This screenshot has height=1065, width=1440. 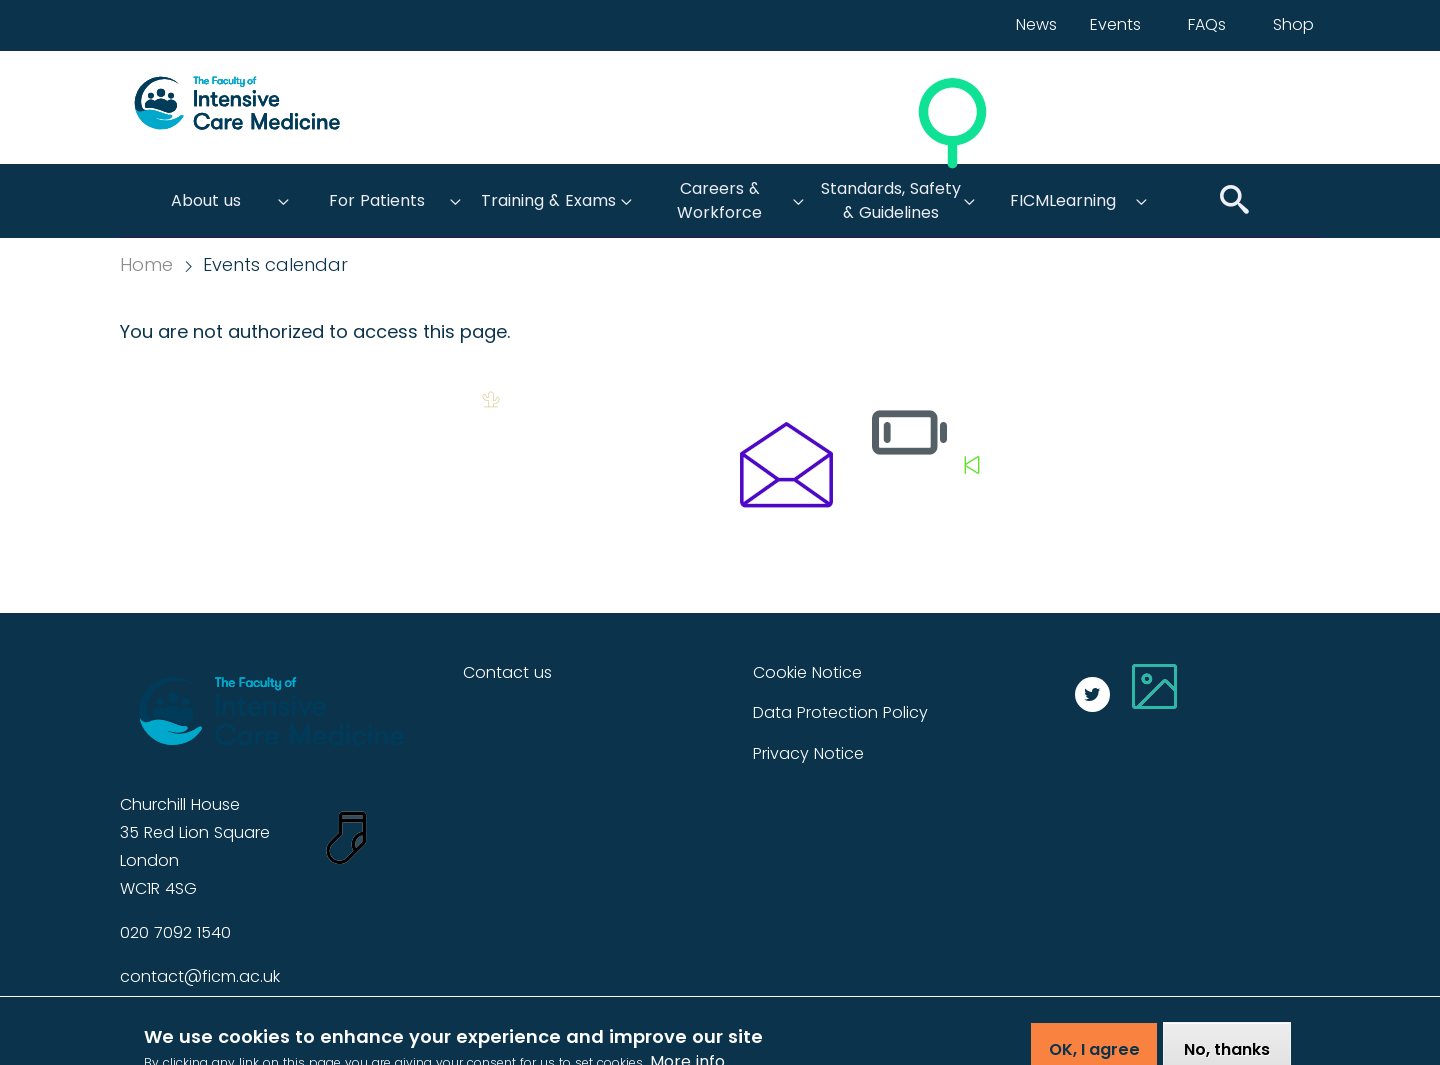 I want to click on skip to previous track, so click(x=972, y=465).